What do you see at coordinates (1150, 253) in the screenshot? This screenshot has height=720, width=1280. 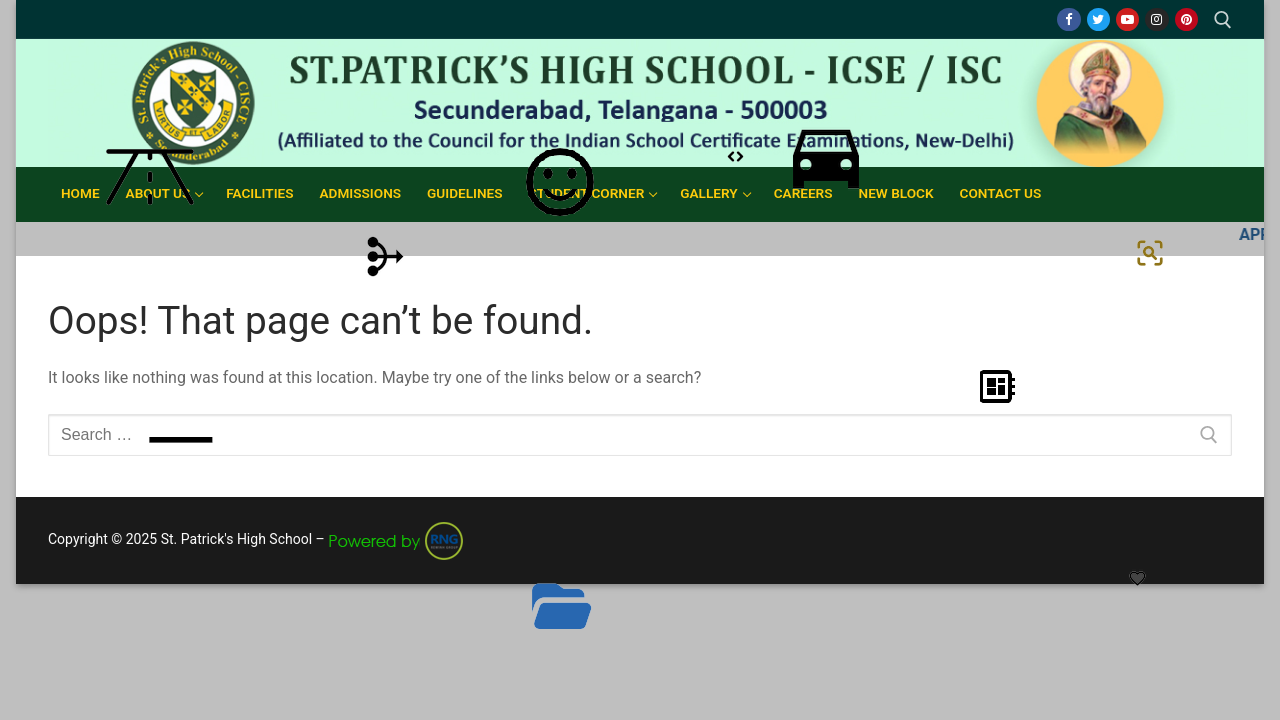 I see `scan or search within a selected area` at bounding box center [1150, 253].